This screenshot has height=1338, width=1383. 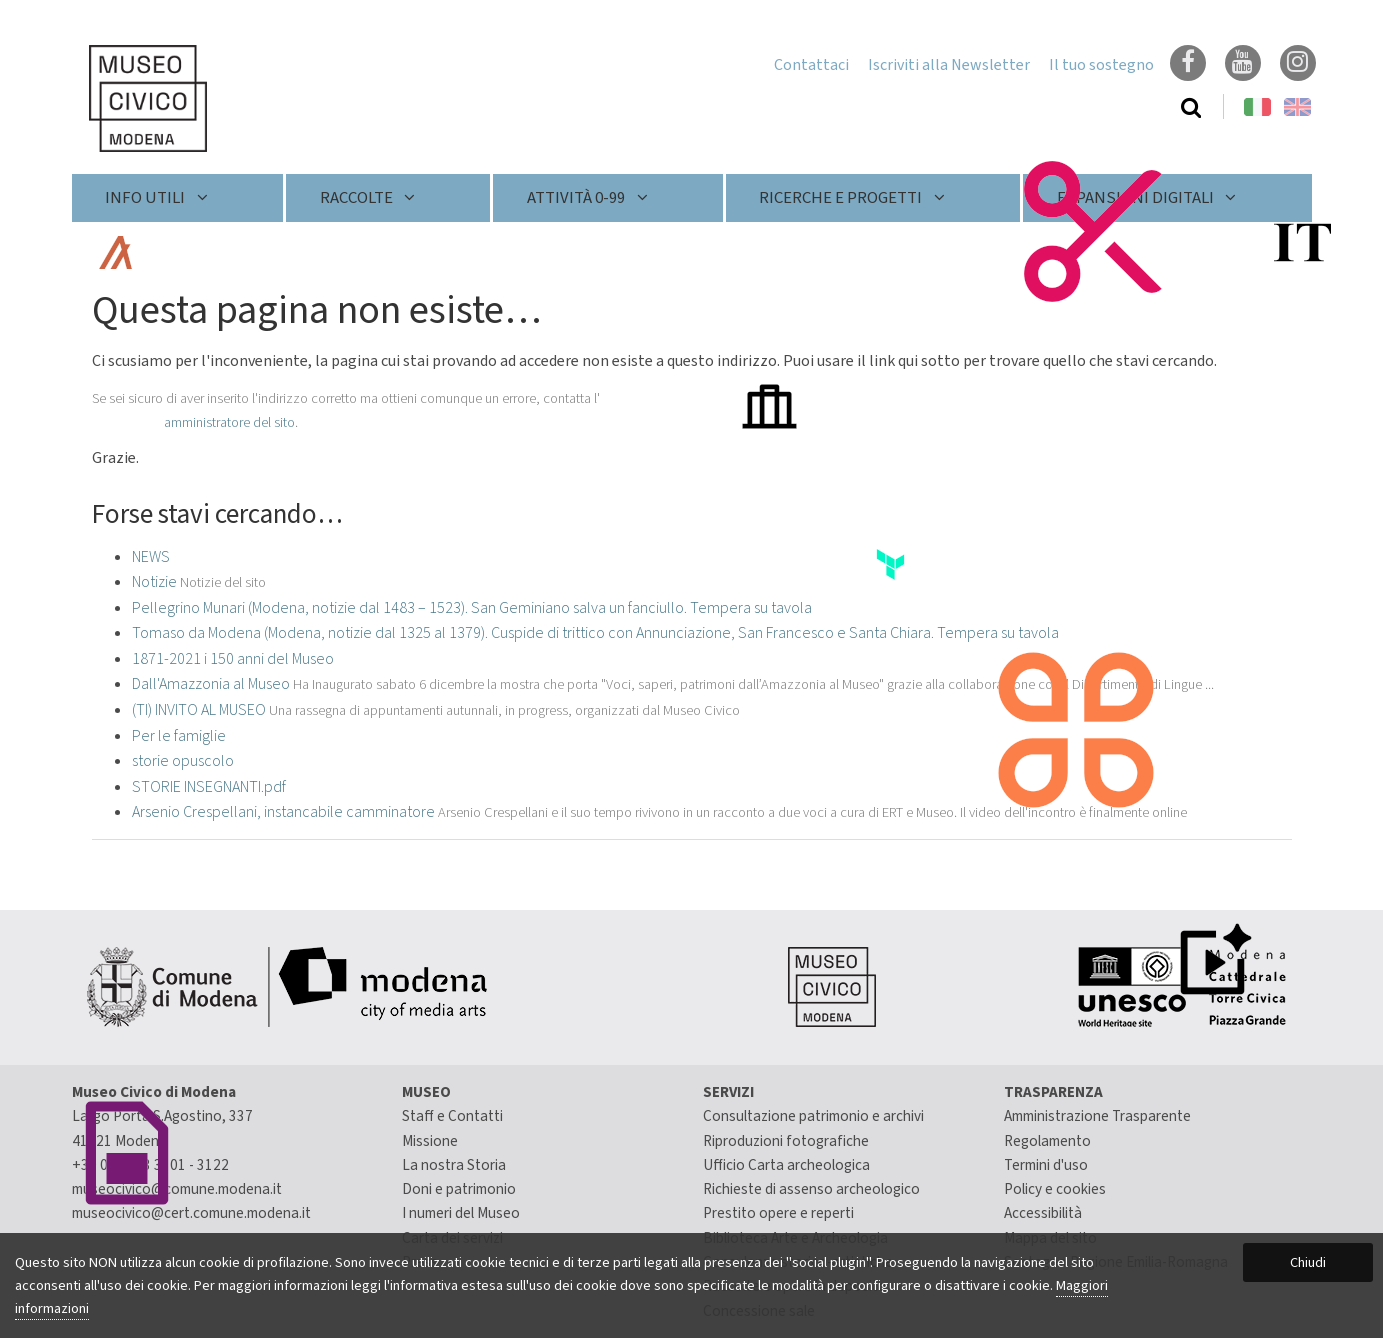 What do you see at coordinates (890, 564) in the screenshot?
I see `HashiCorp Terraform branding or logo` at bounding box center [890, 564].